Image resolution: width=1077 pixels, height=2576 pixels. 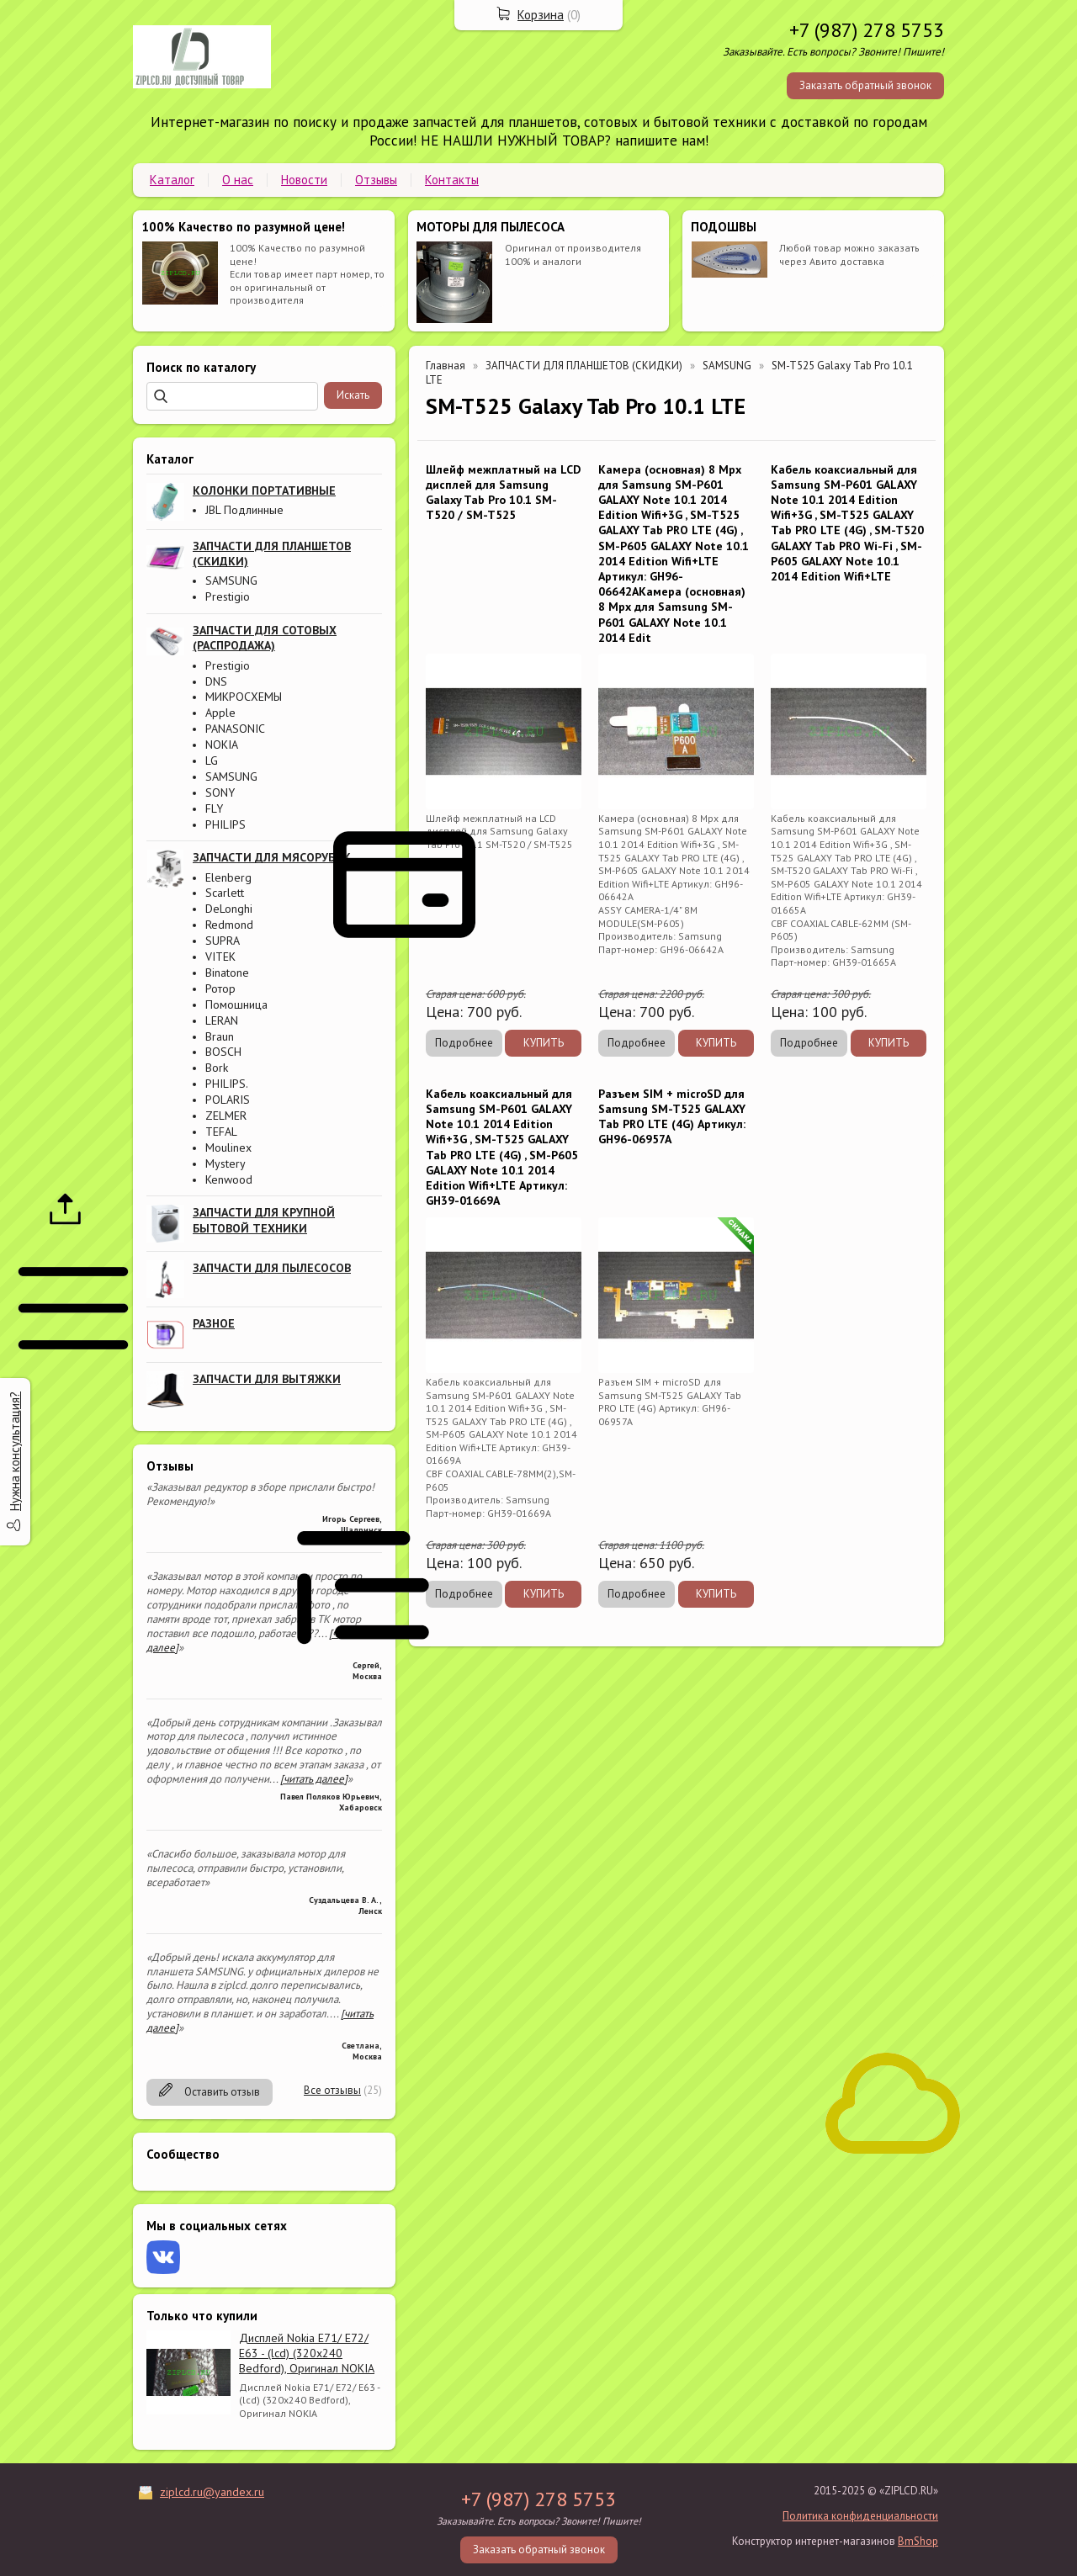 What do you see at coordinates (404, 884) in the screenshot?
I see `manage payment methods` at bounding box center [404, 884].